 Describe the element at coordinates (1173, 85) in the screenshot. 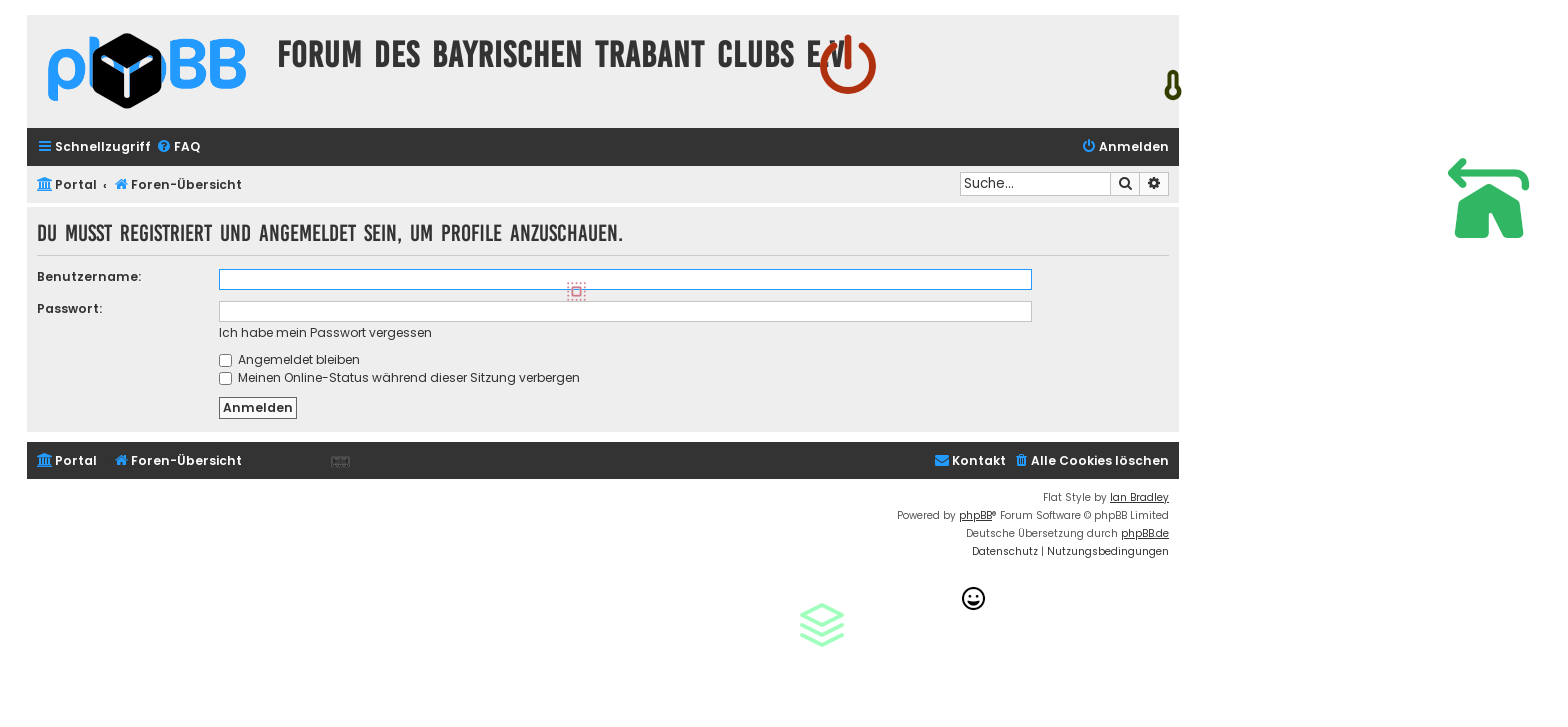

I see `indicates high temperature reading` at that location.